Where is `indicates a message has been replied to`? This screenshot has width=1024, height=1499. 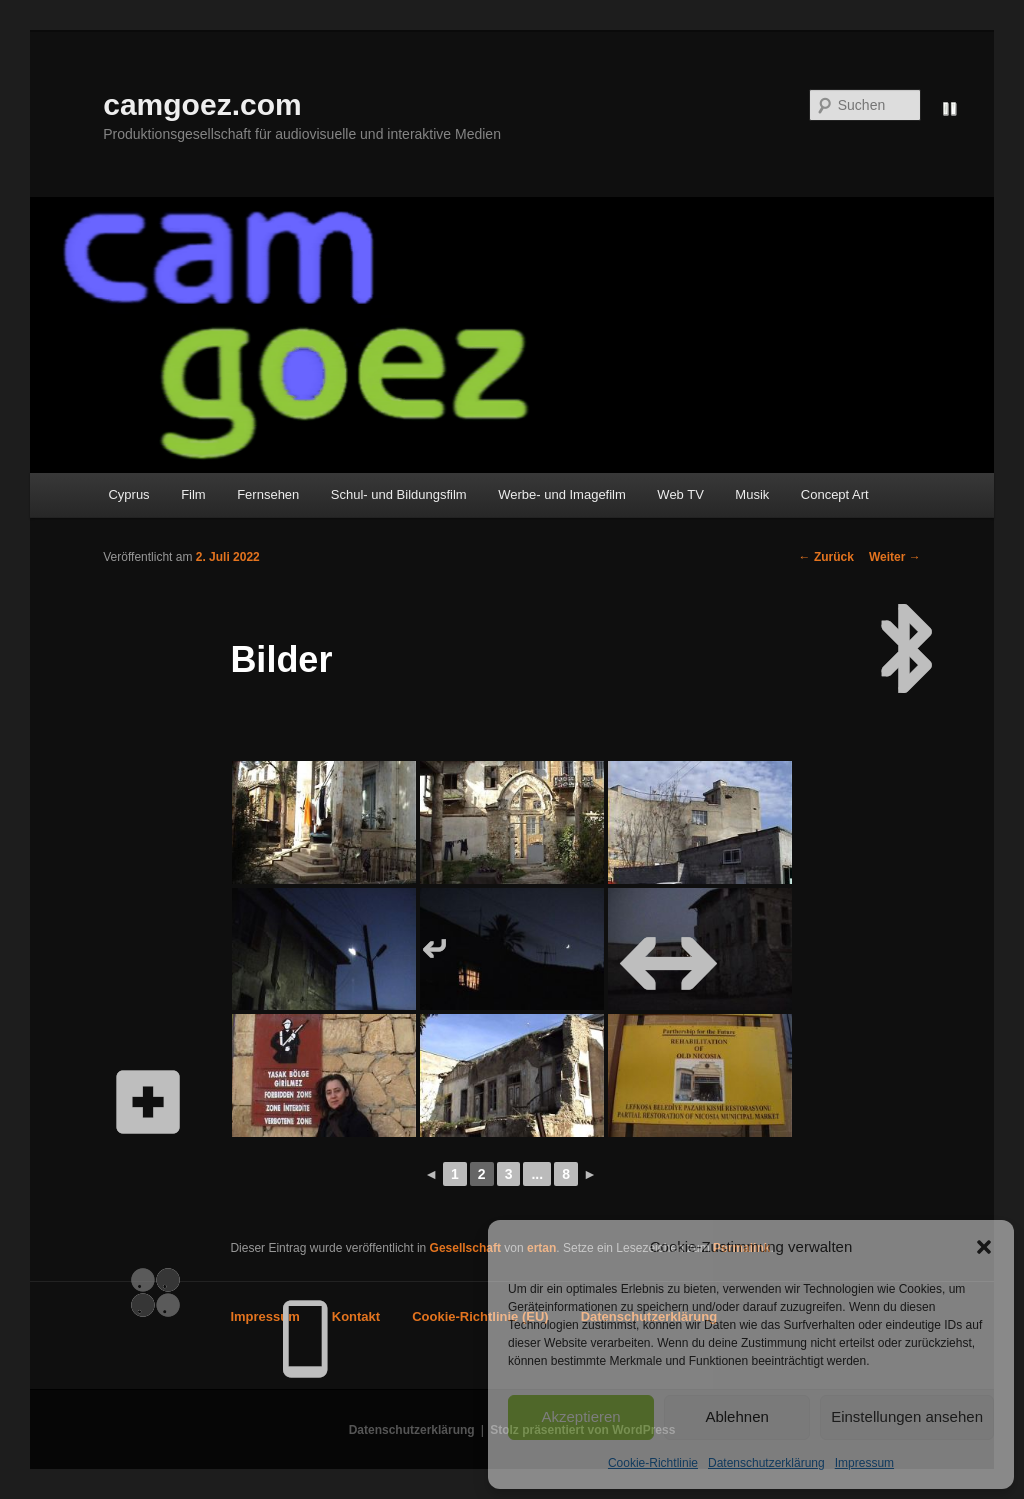 indicates a message has been replied to is located at coordinates (433, 947).